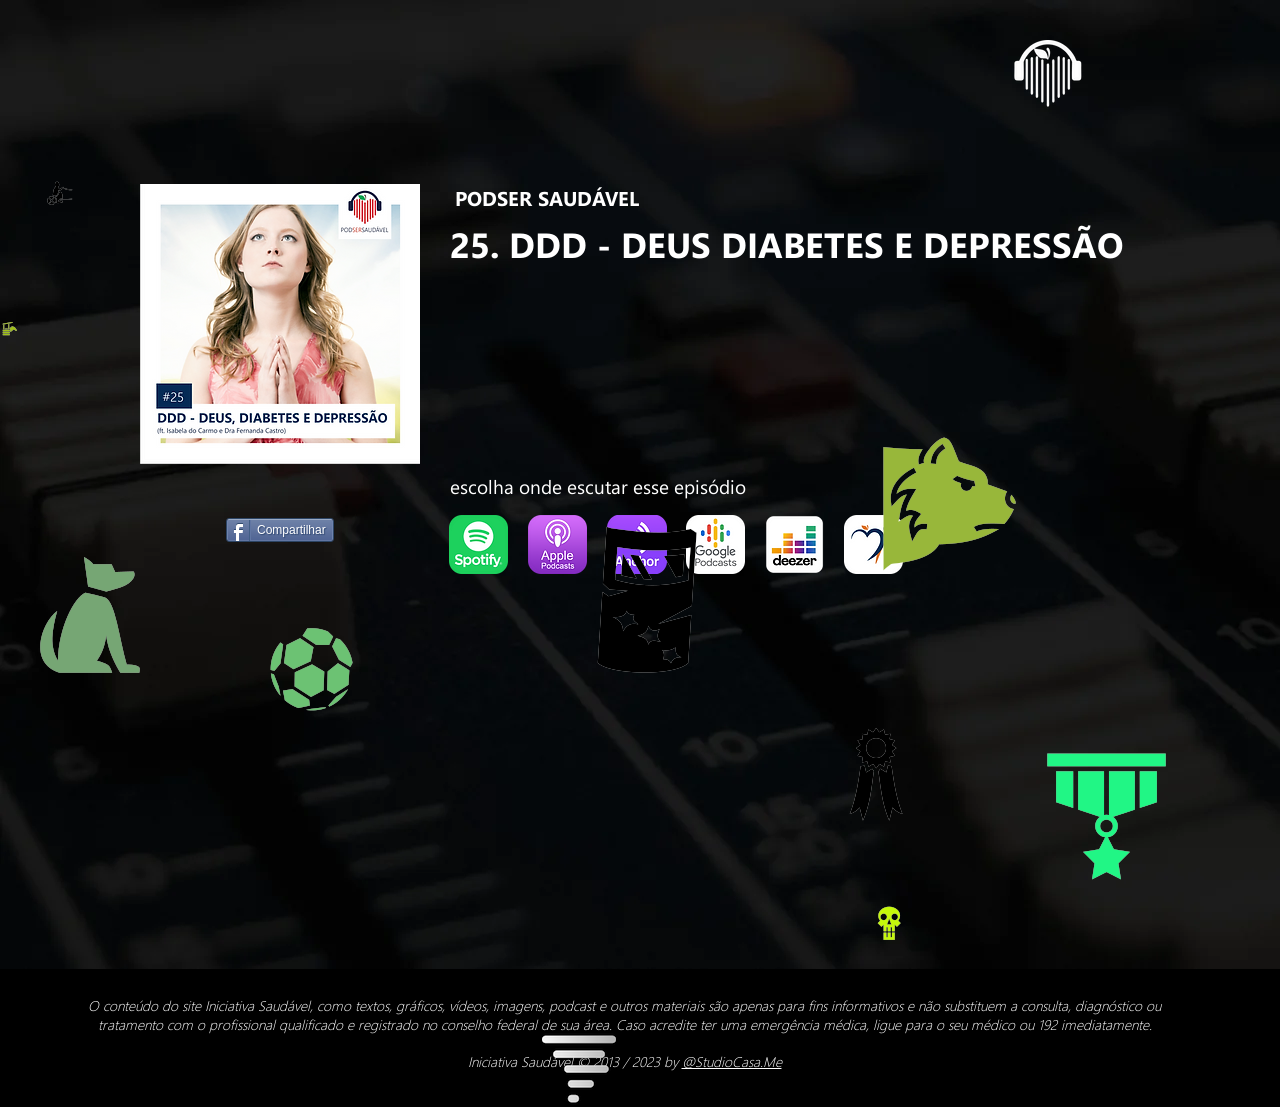 This screenshot has width=1280, height=1107. I want to click on access pet or animal-related features, so click(90, 616).